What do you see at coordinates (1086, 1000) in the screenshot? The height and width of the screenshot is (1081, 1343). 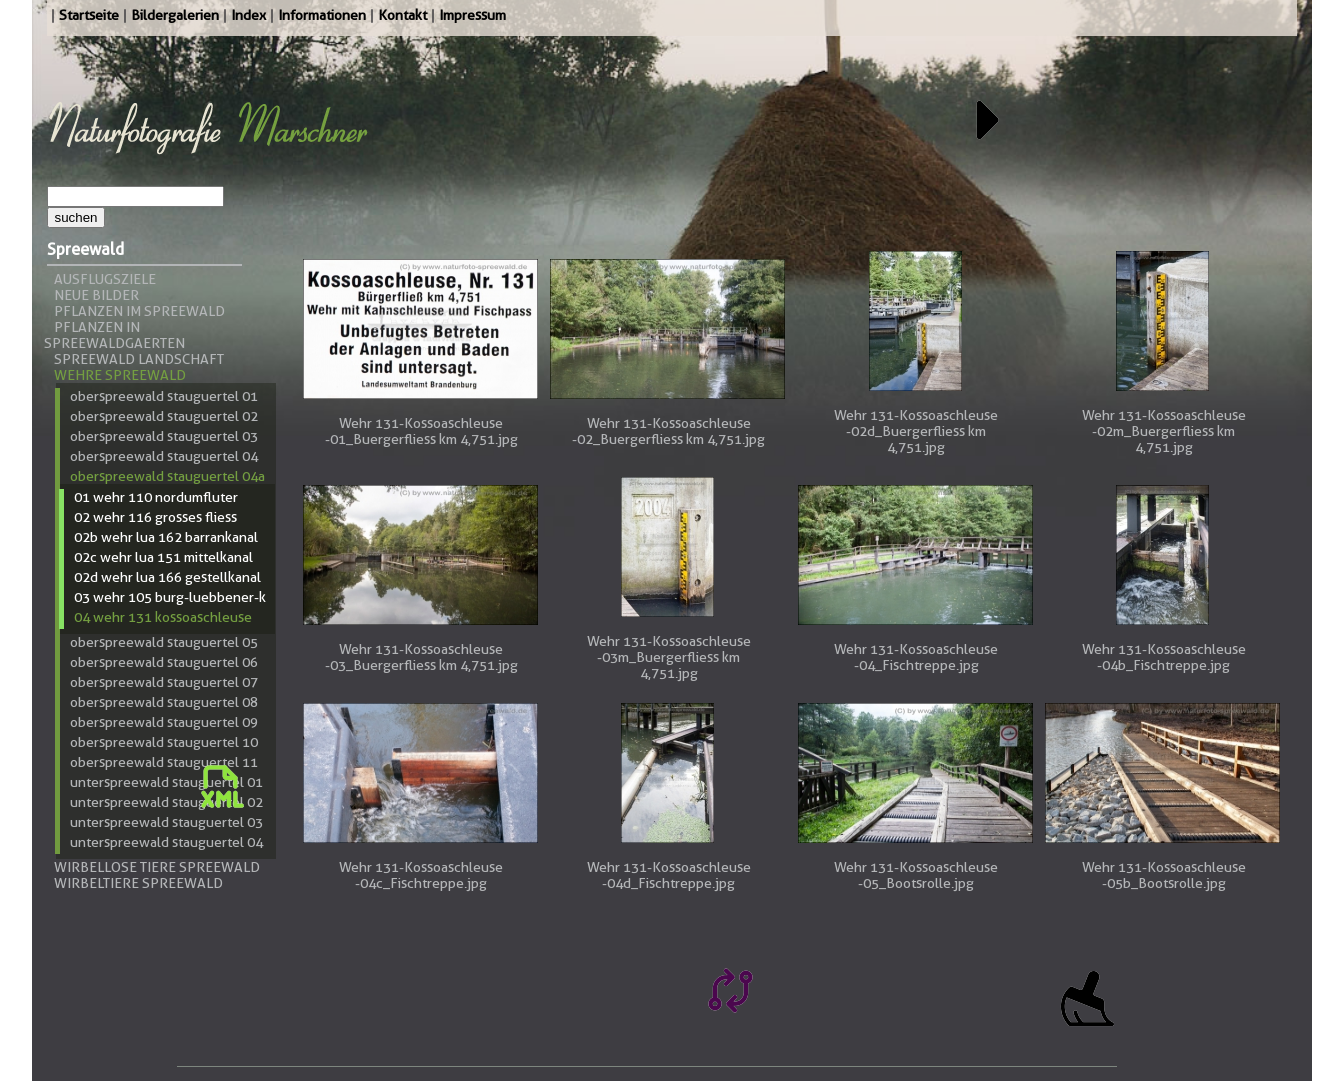 I see `clear or sweep away items` at bounding box center [1086, 1000].